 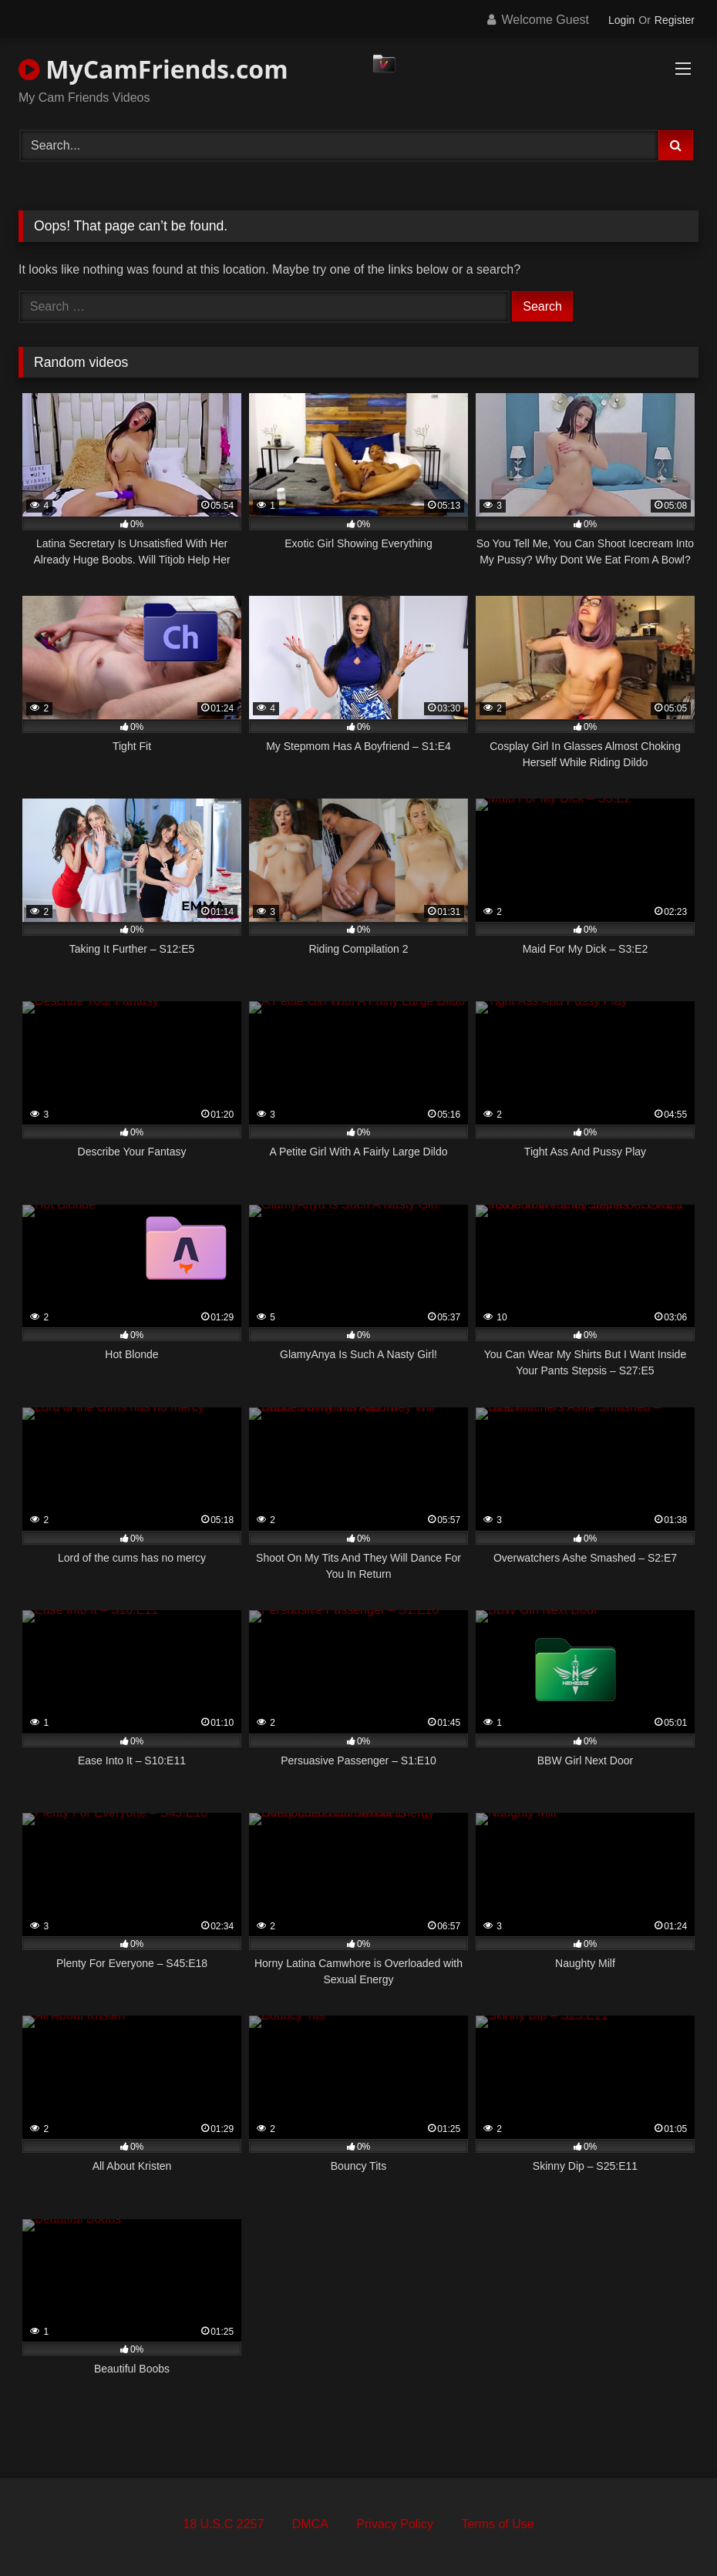 What do you see at coordinates (384, 64) in the screenshot?
I see `open maven project folder` at bounding box center [384, 64].